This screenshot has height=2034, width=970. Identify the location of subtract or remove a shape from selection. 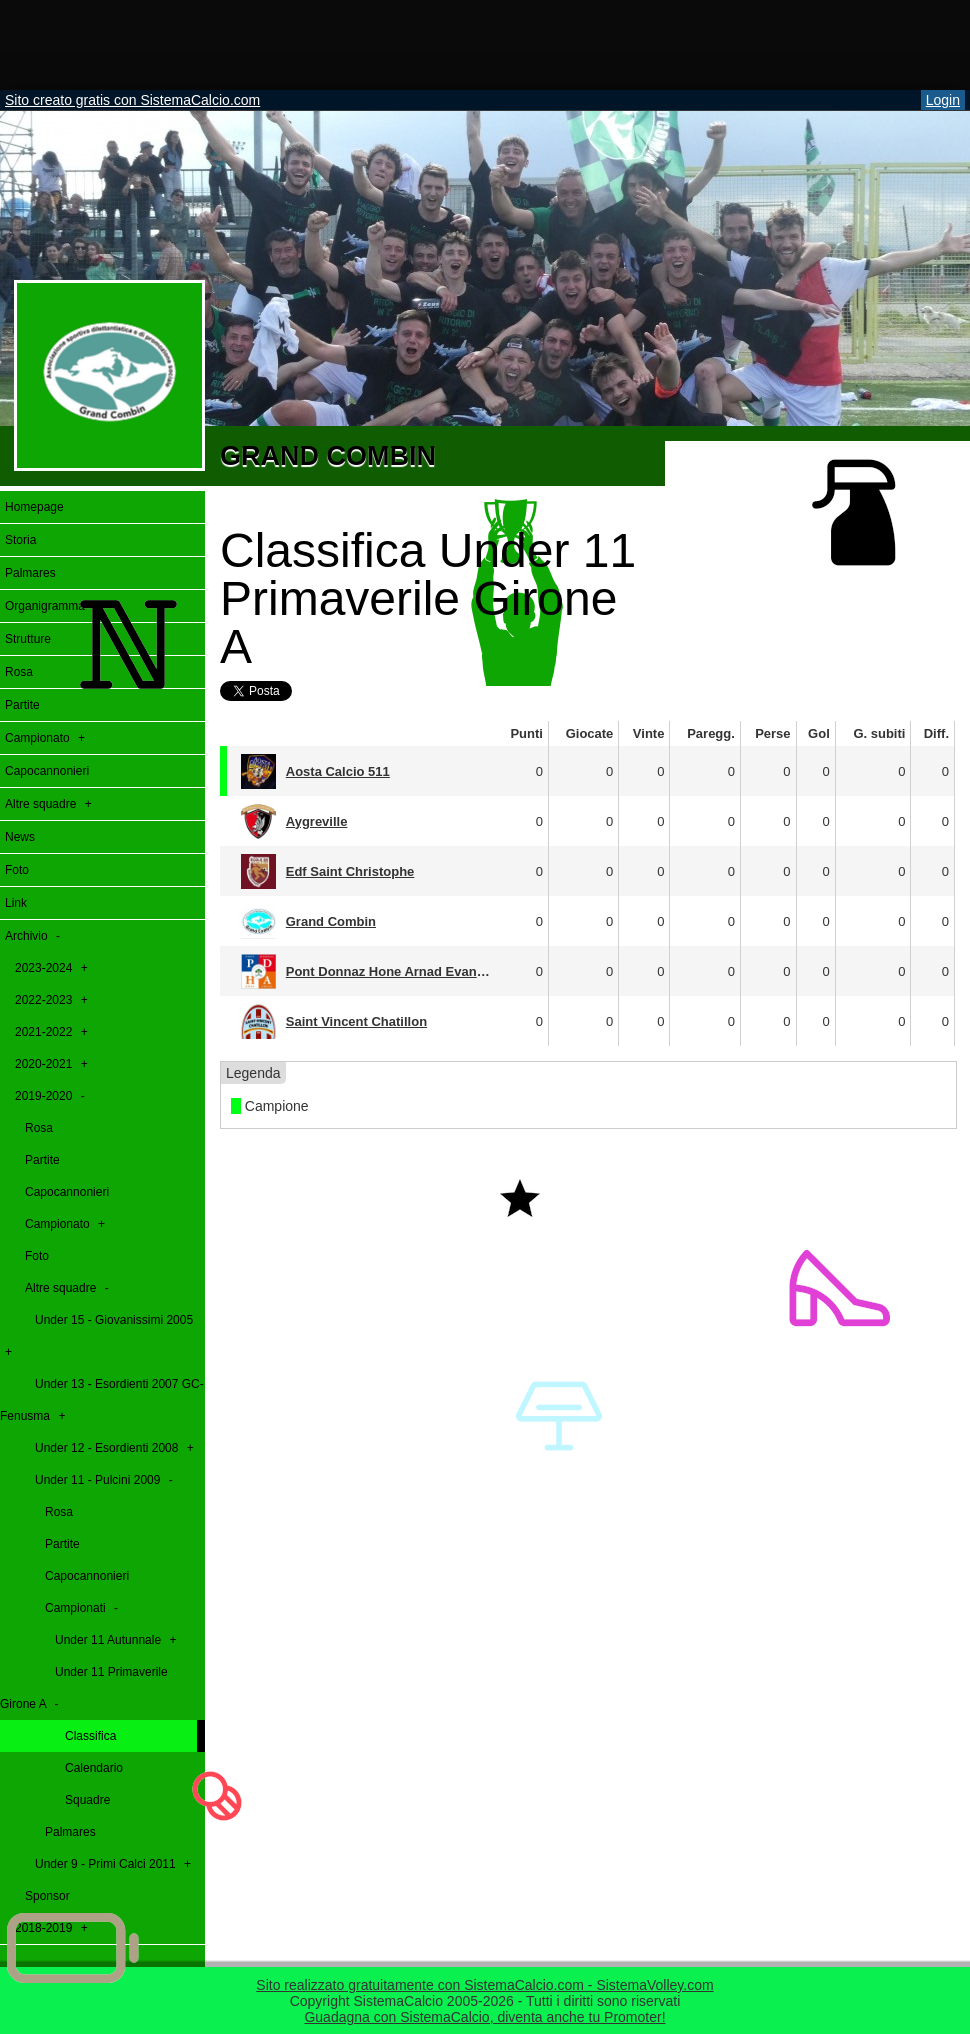
(217, 1796).